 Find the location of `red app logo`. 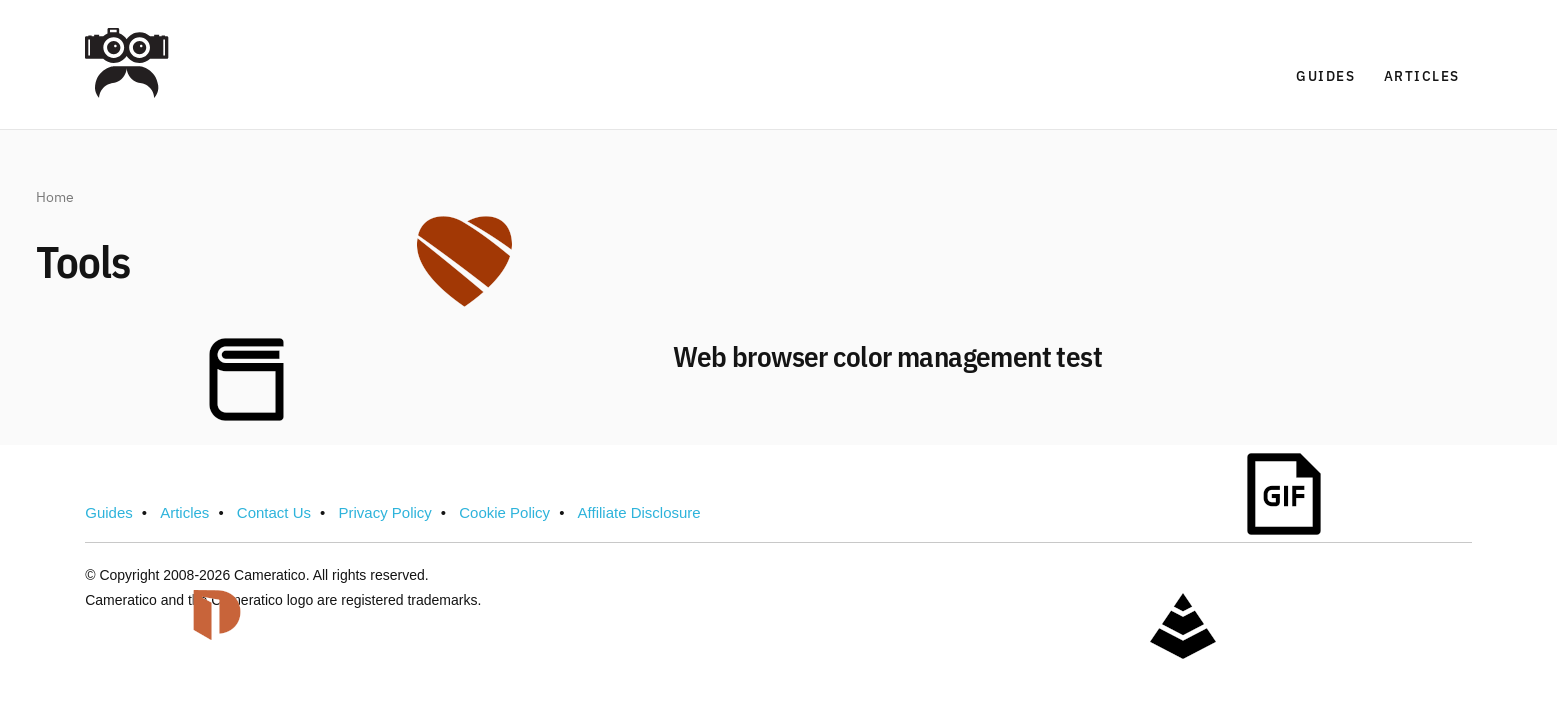

red app logo is located at coordinates (1183, 626).